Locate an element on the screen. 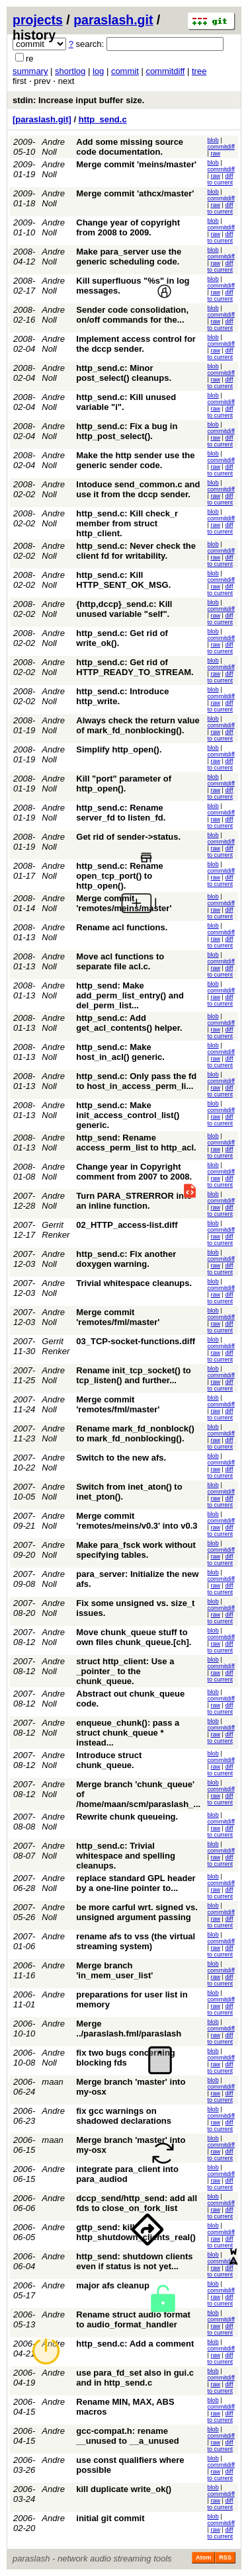 The height and width of the screenshot is (2576, 248). access the store or marketplace is located at coordinates (146, 858).